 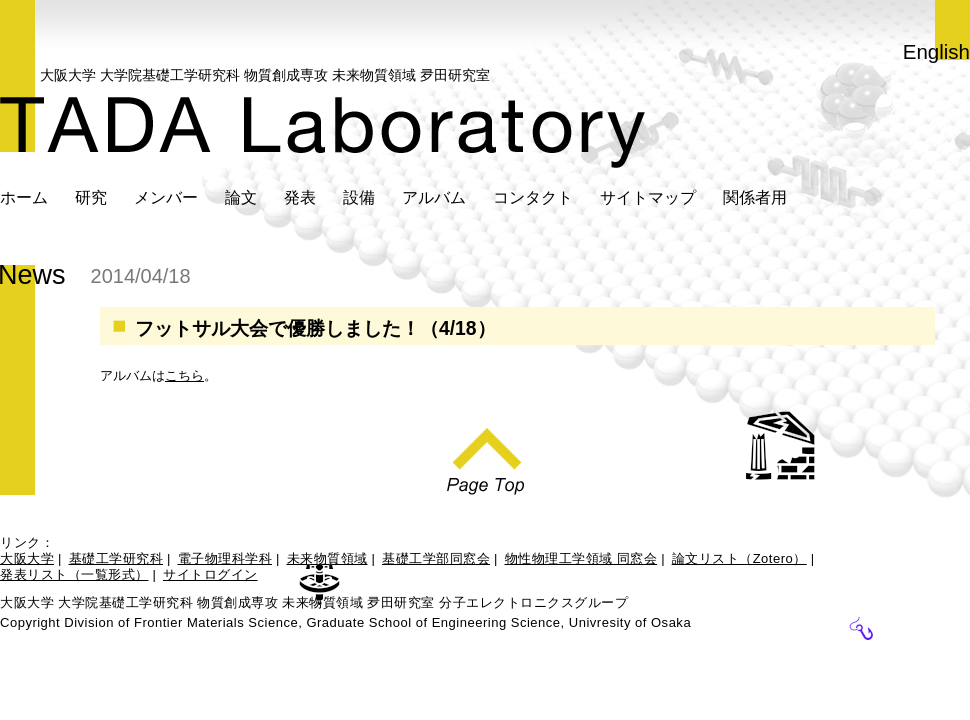 What do you see at coordinates (861, 628) in the screenshot?
I see `access fishing mini-game or activity` at bounding box center [861, 628].